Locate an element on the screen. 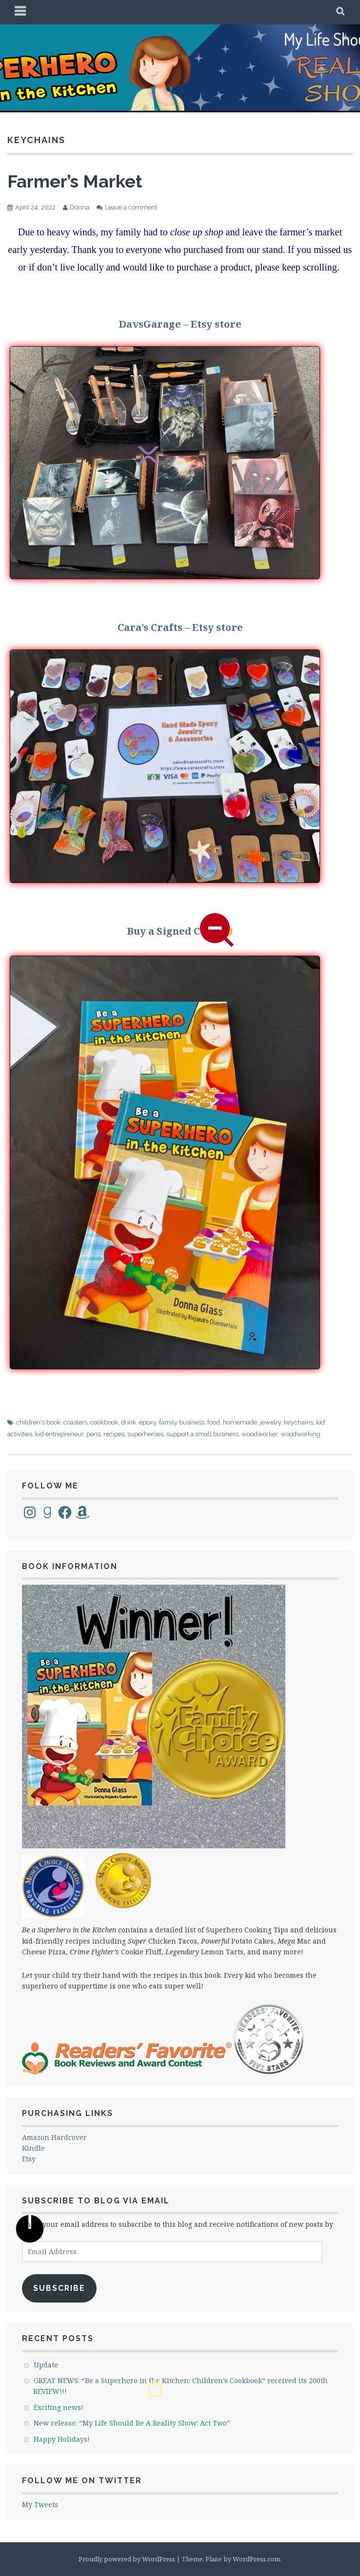  power off or shut down the device is located at coordinates (30, 2229).